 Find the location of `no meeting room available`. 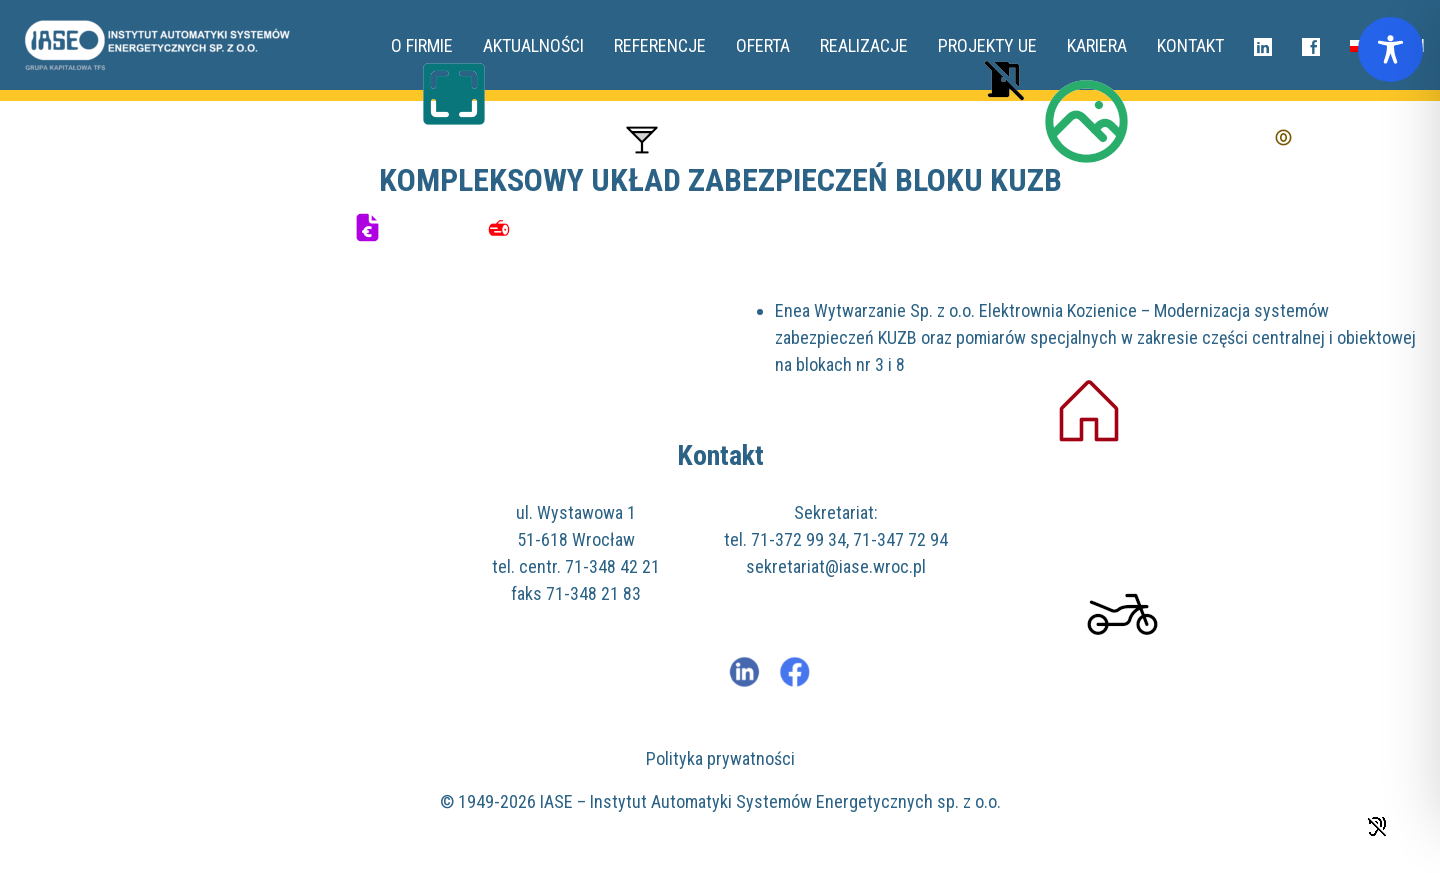

no meeting room available is located at coordinates (1005, 79).